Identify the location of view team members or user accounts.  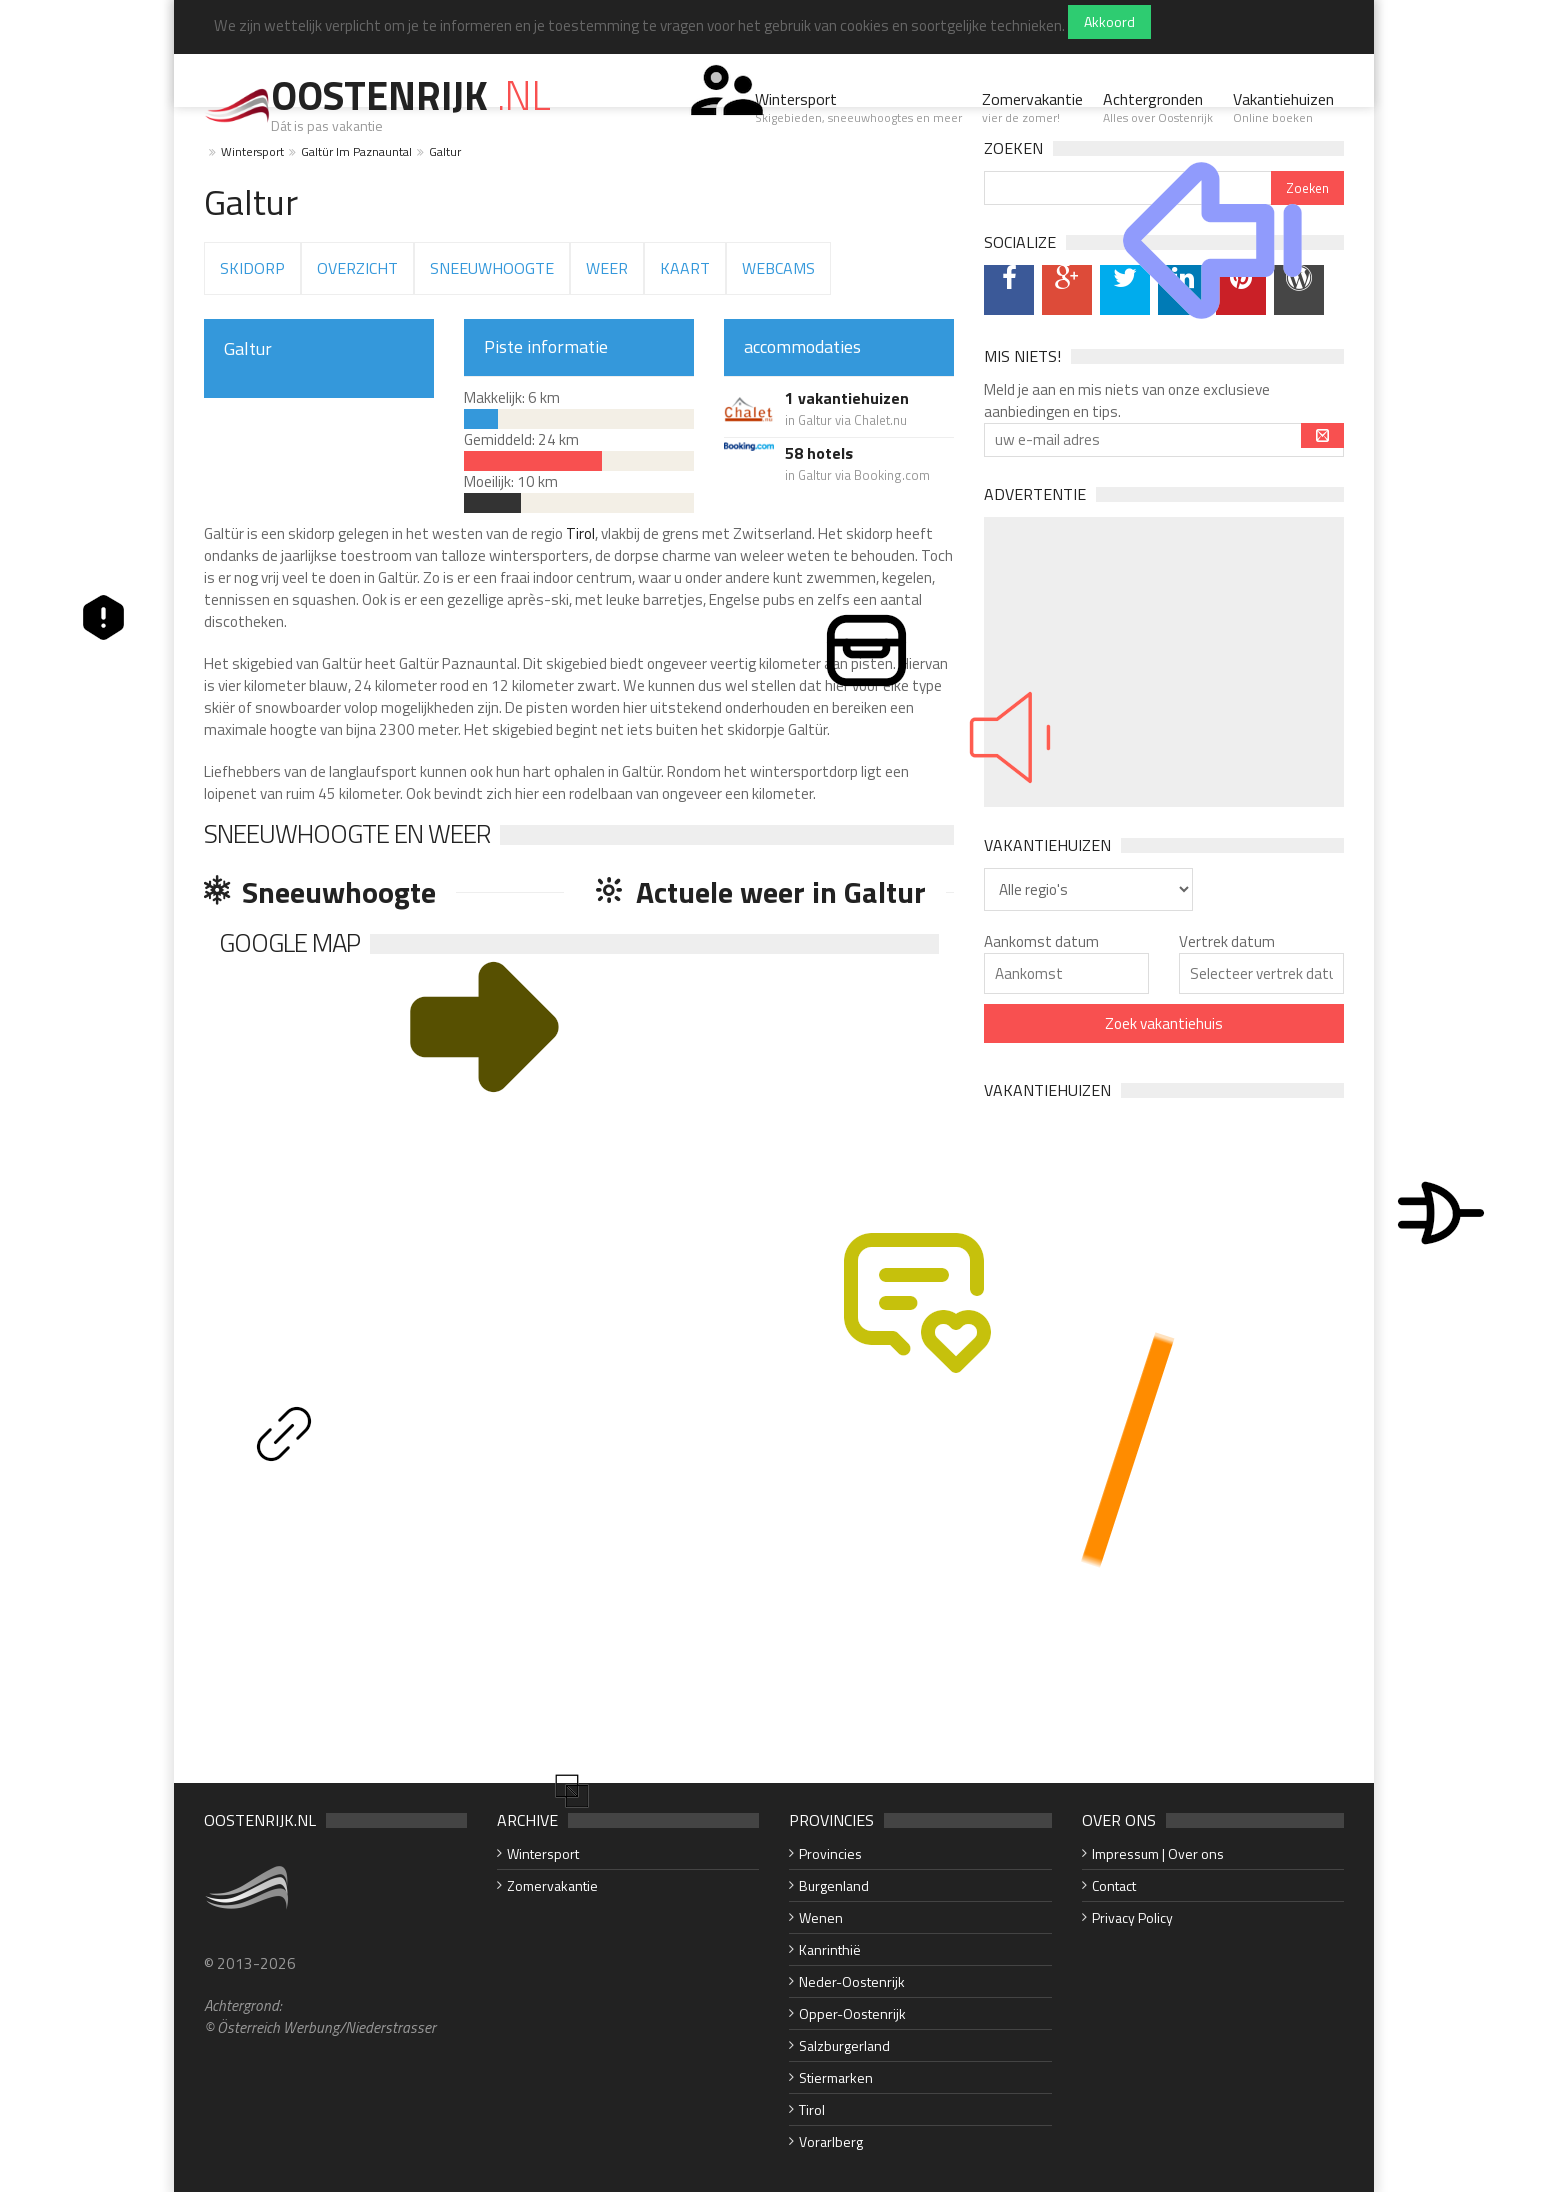
(727, 90).